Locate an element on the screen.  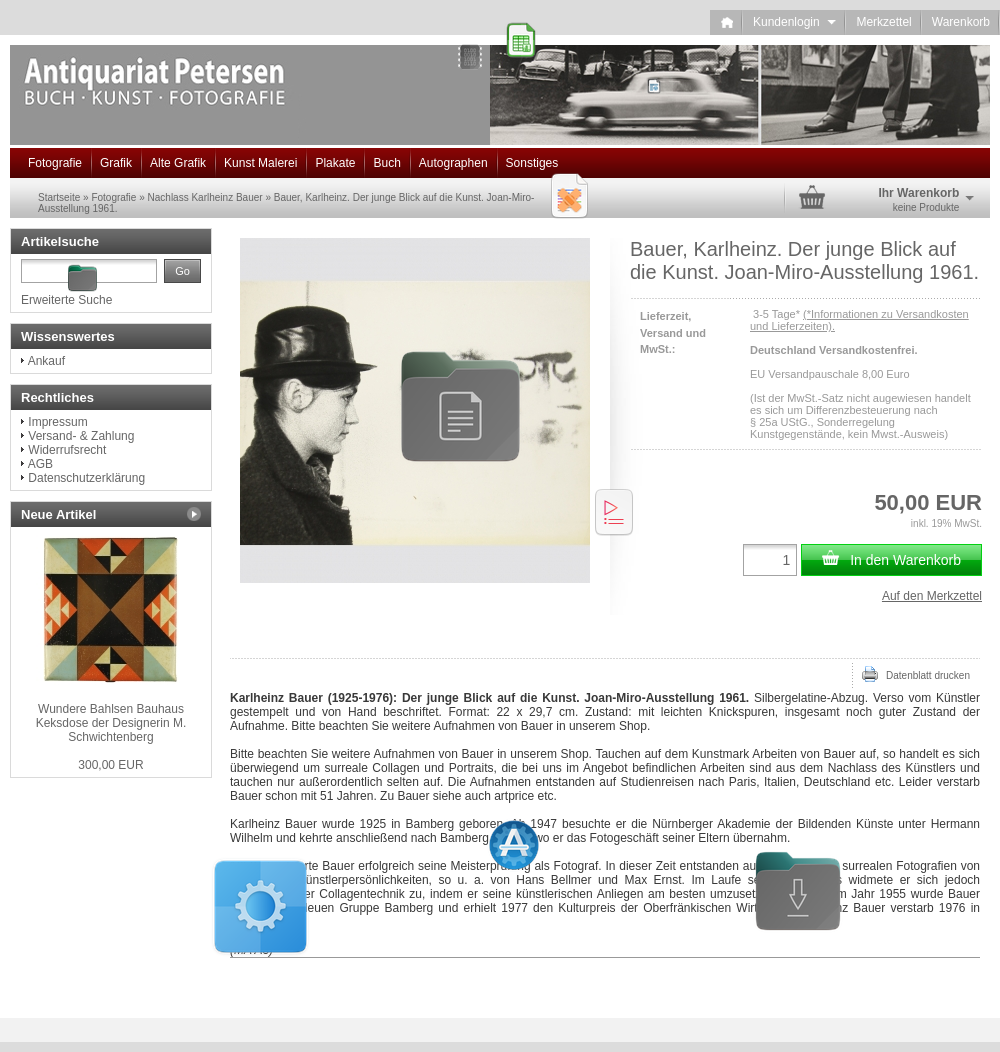
open your documents folder is located at coordinates (460, 406).